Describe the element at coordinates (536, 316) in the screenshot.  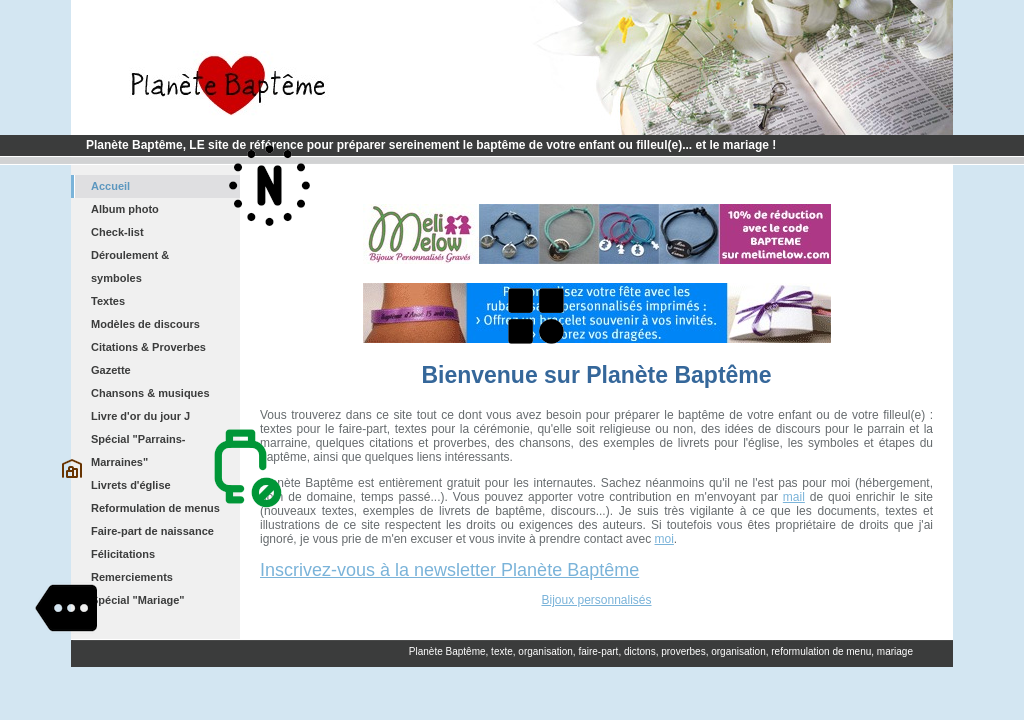
I see `browse categories or sections` at that location.